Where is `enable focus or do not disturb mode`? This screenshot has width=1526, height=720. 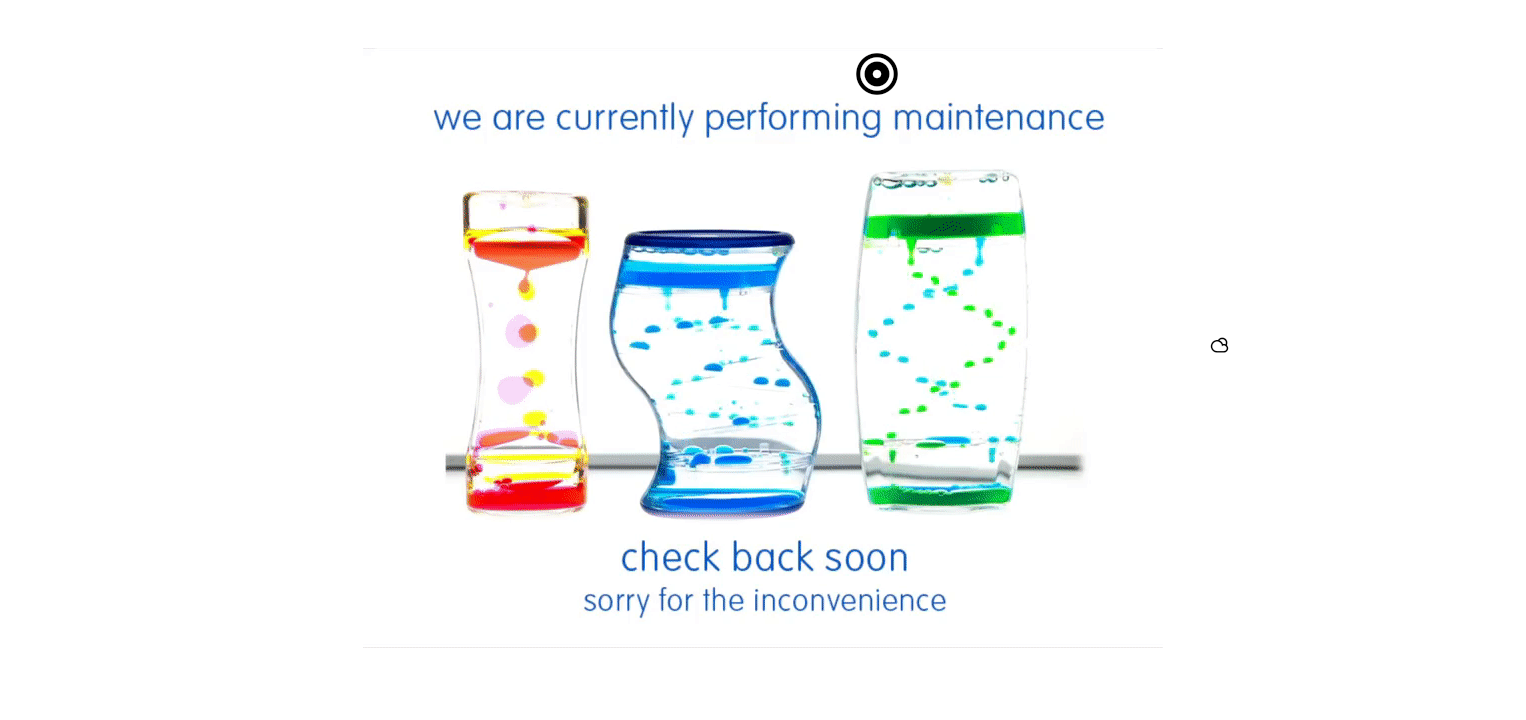 enable focus or do not disturb mode is located at coordinates (877, 74).